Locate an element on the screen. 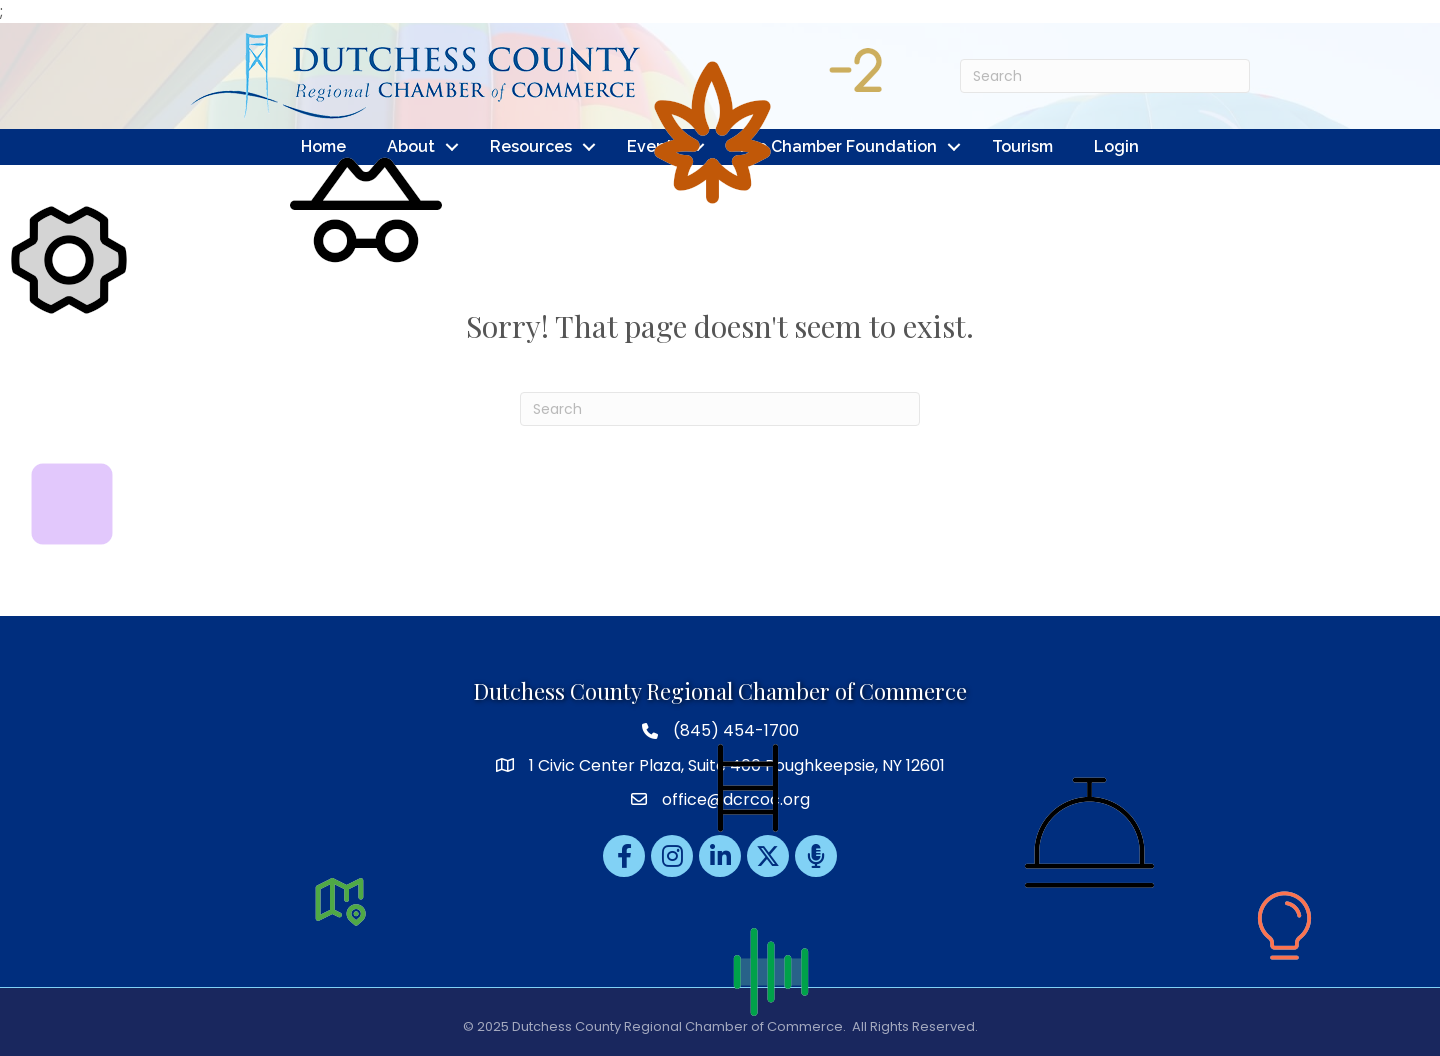 The image size is (1440, 1056). indicates cannabis-related content or products is located at coordinates (712, 132).